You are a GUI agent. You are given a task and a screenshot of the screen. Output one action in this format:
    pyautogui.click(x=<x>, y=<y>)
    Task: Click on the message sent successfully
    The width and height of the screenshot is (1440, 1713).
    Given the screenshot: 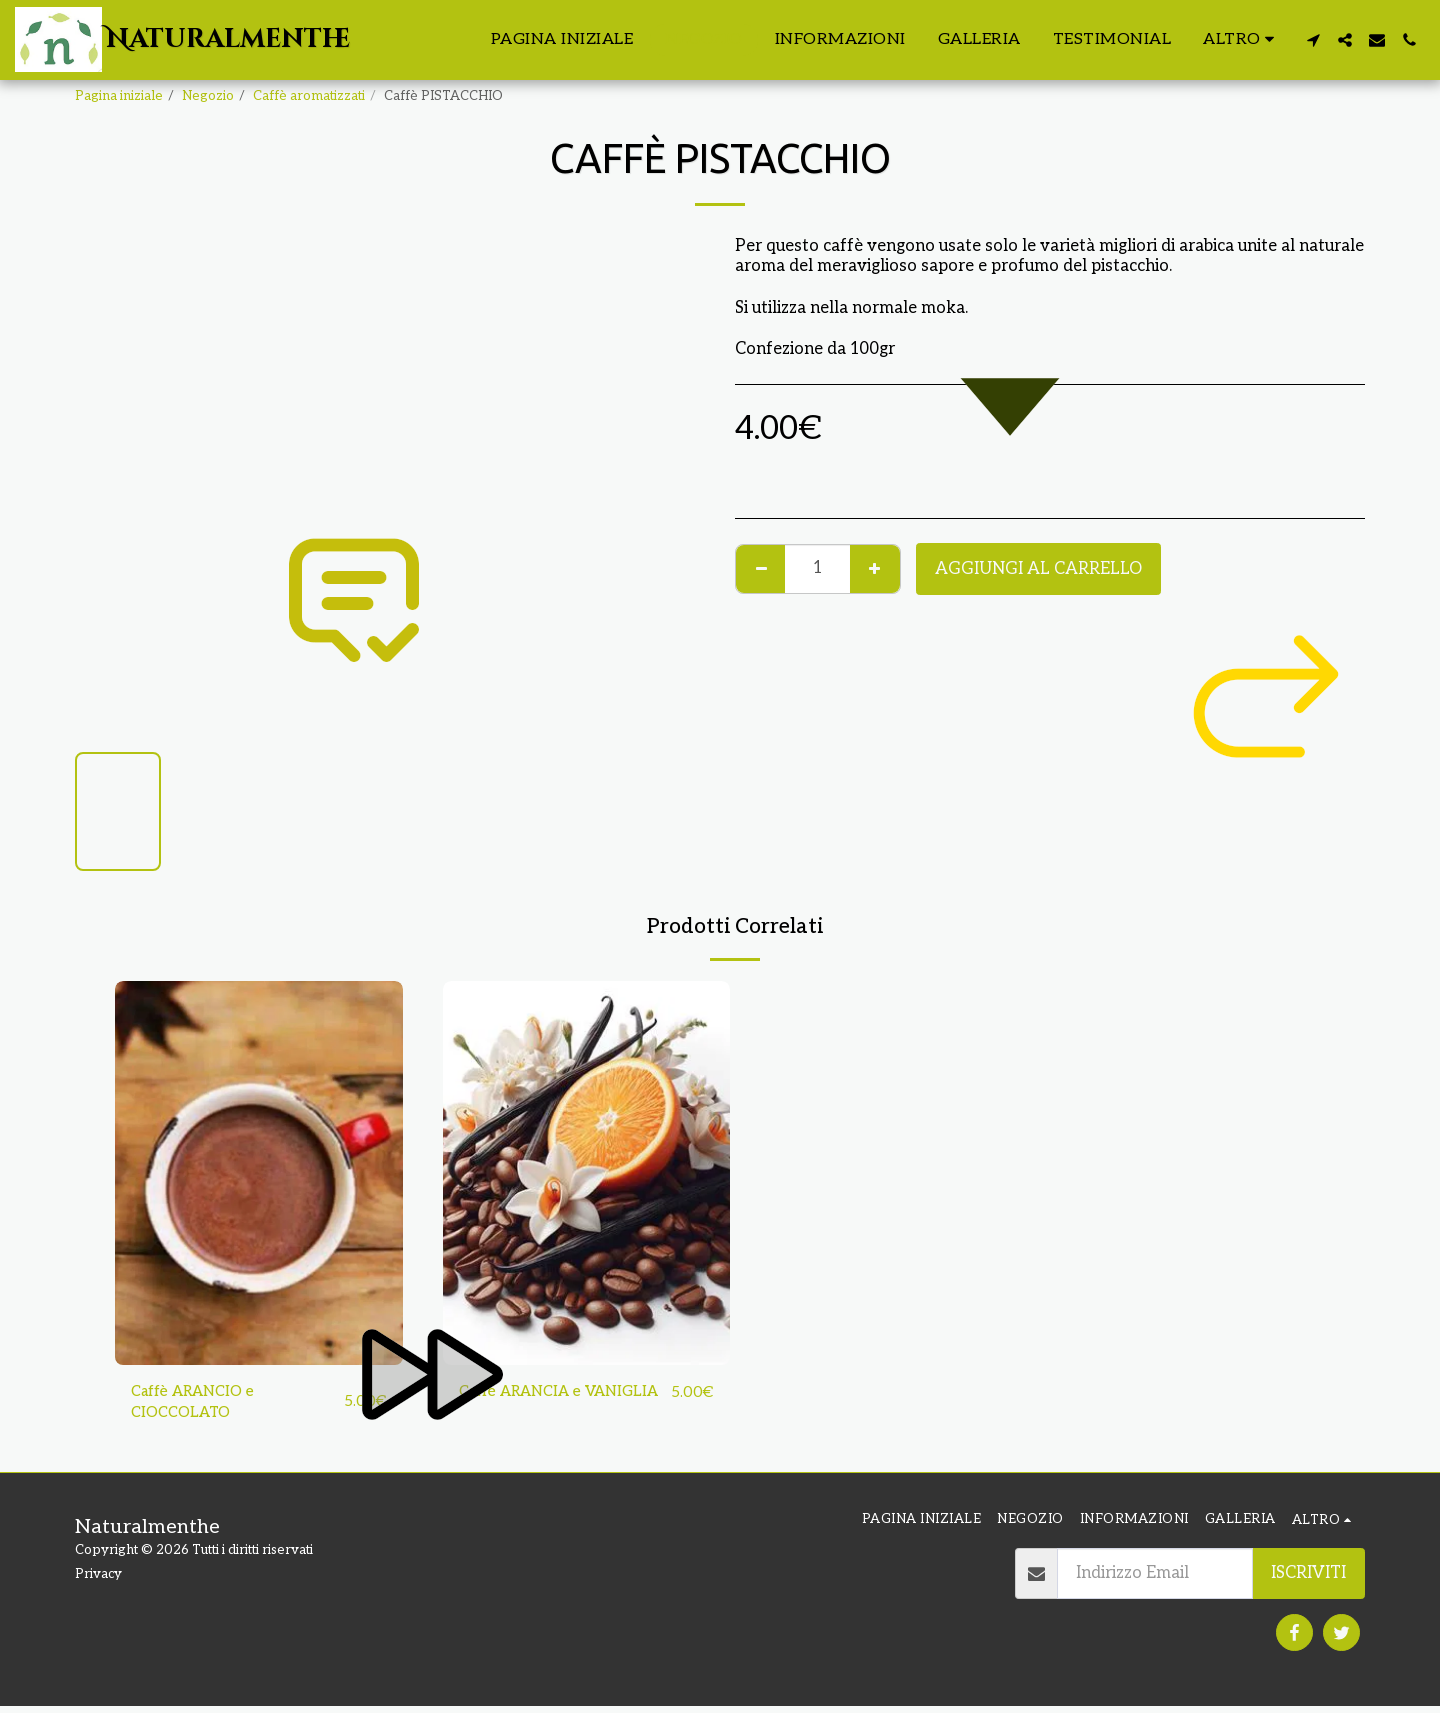 What is the action you would take?
    pyautogui.click(x=354, y=597)
    